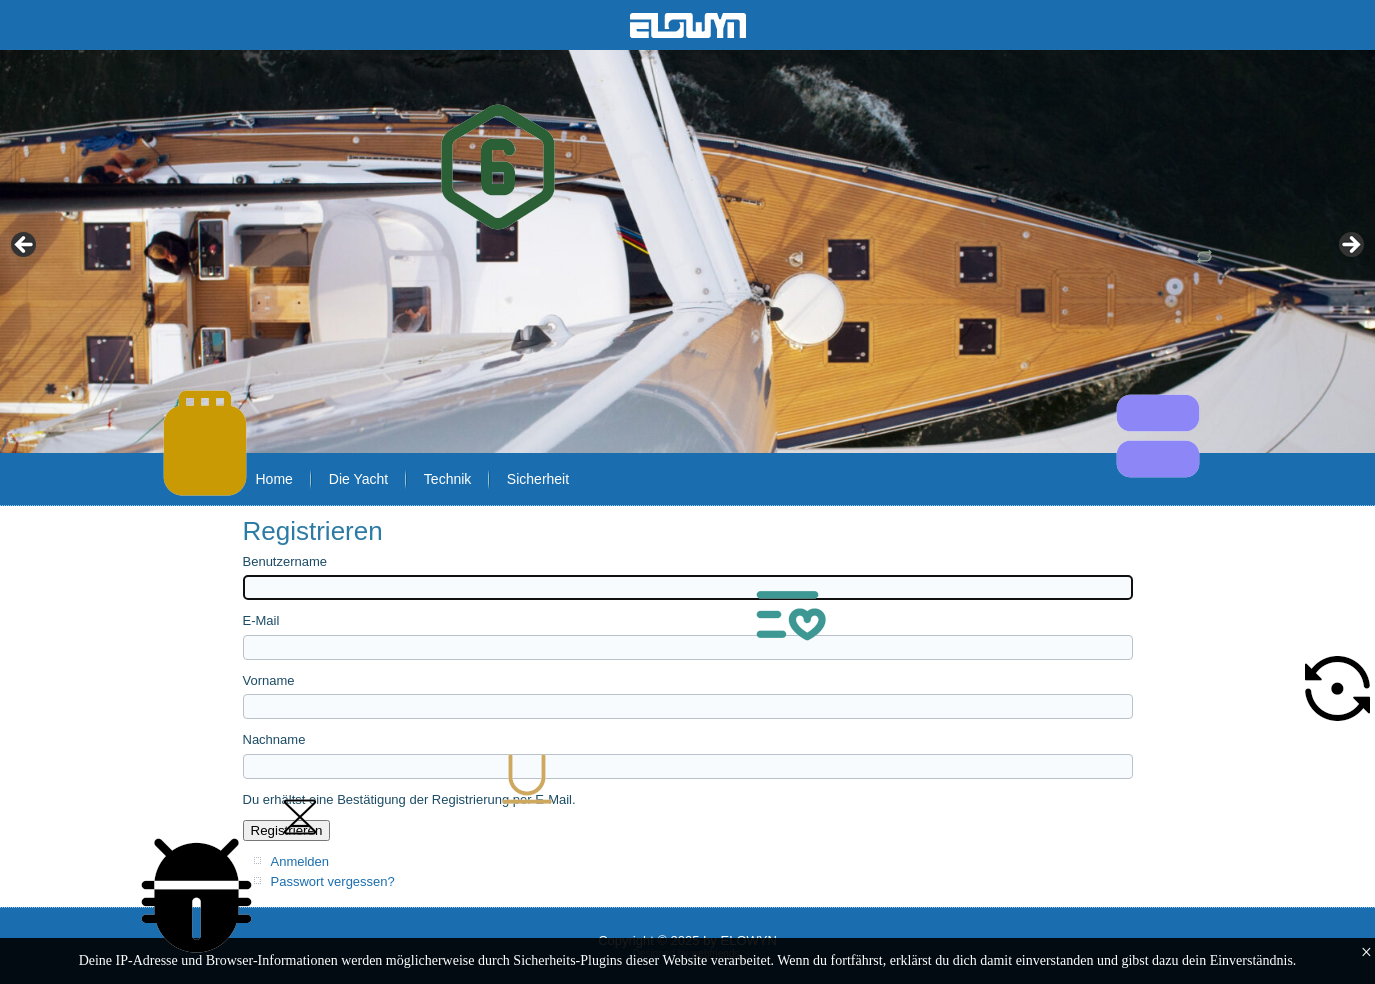 The width and height of the screenshot is (1375, 984). Describe the element at coordinates (196, 893) in the screenshot. I see `report a bug or issue` at that location.